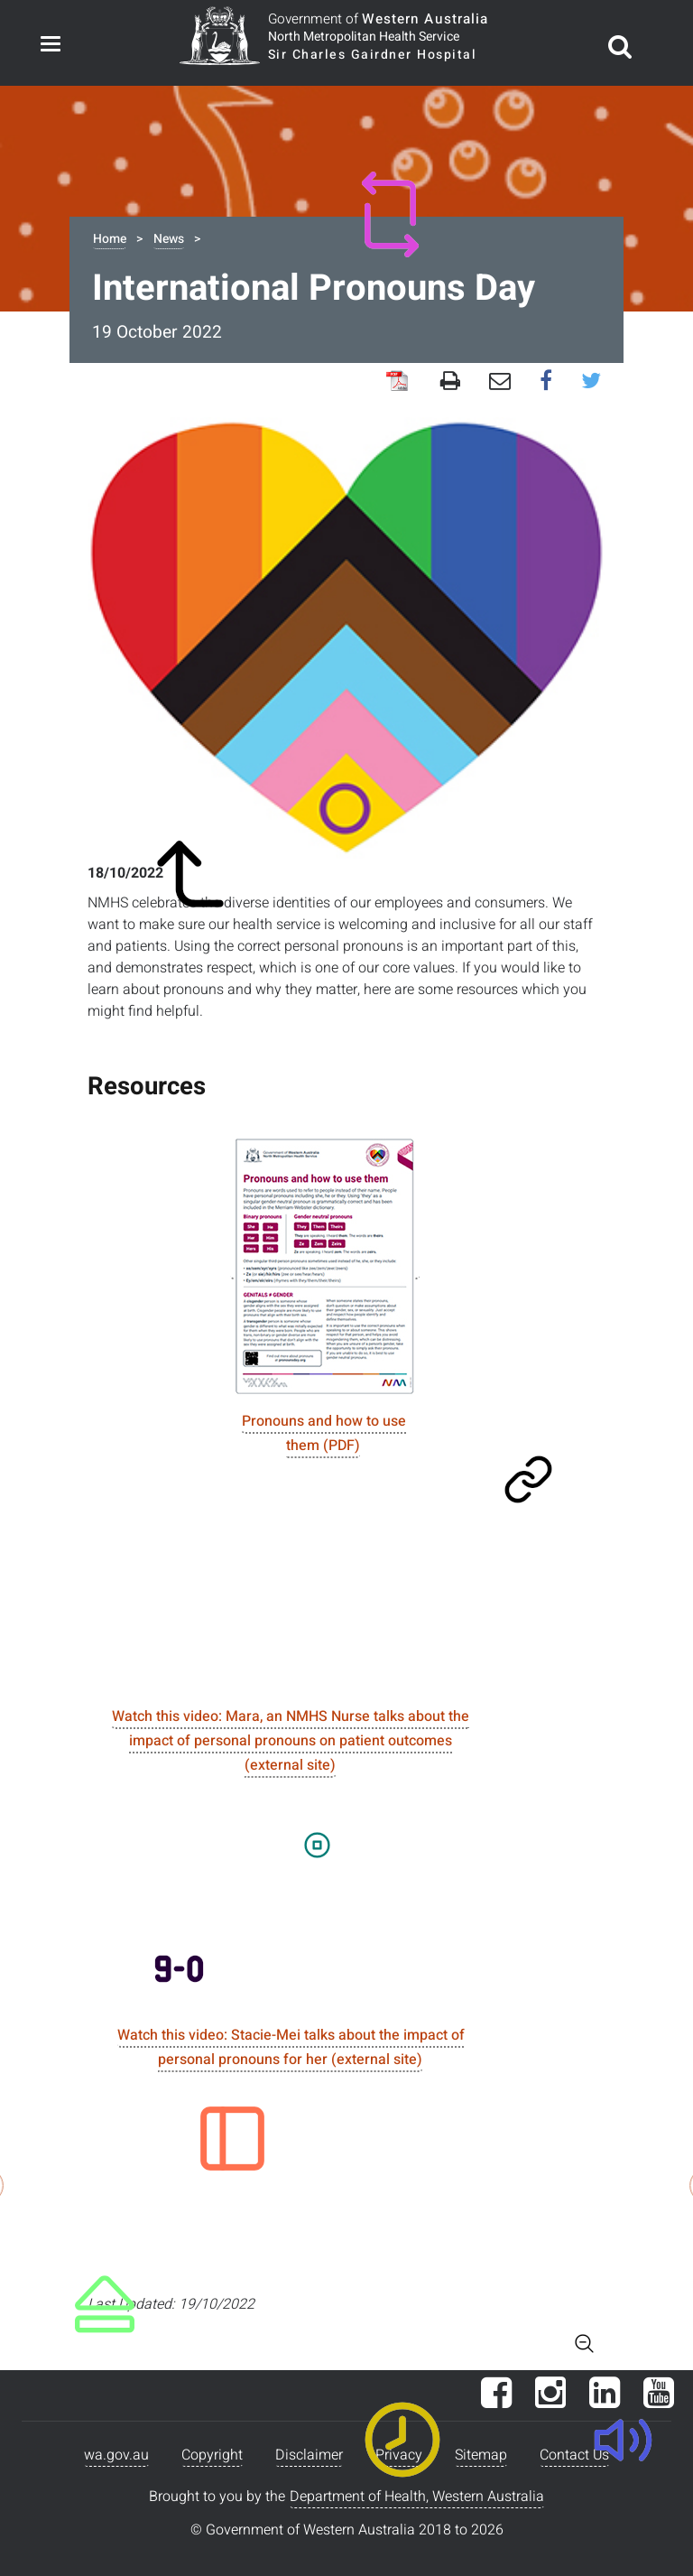 This screenshot has width=693, height=2576. I want to click on go back and up in navigation, so click(190, 874).